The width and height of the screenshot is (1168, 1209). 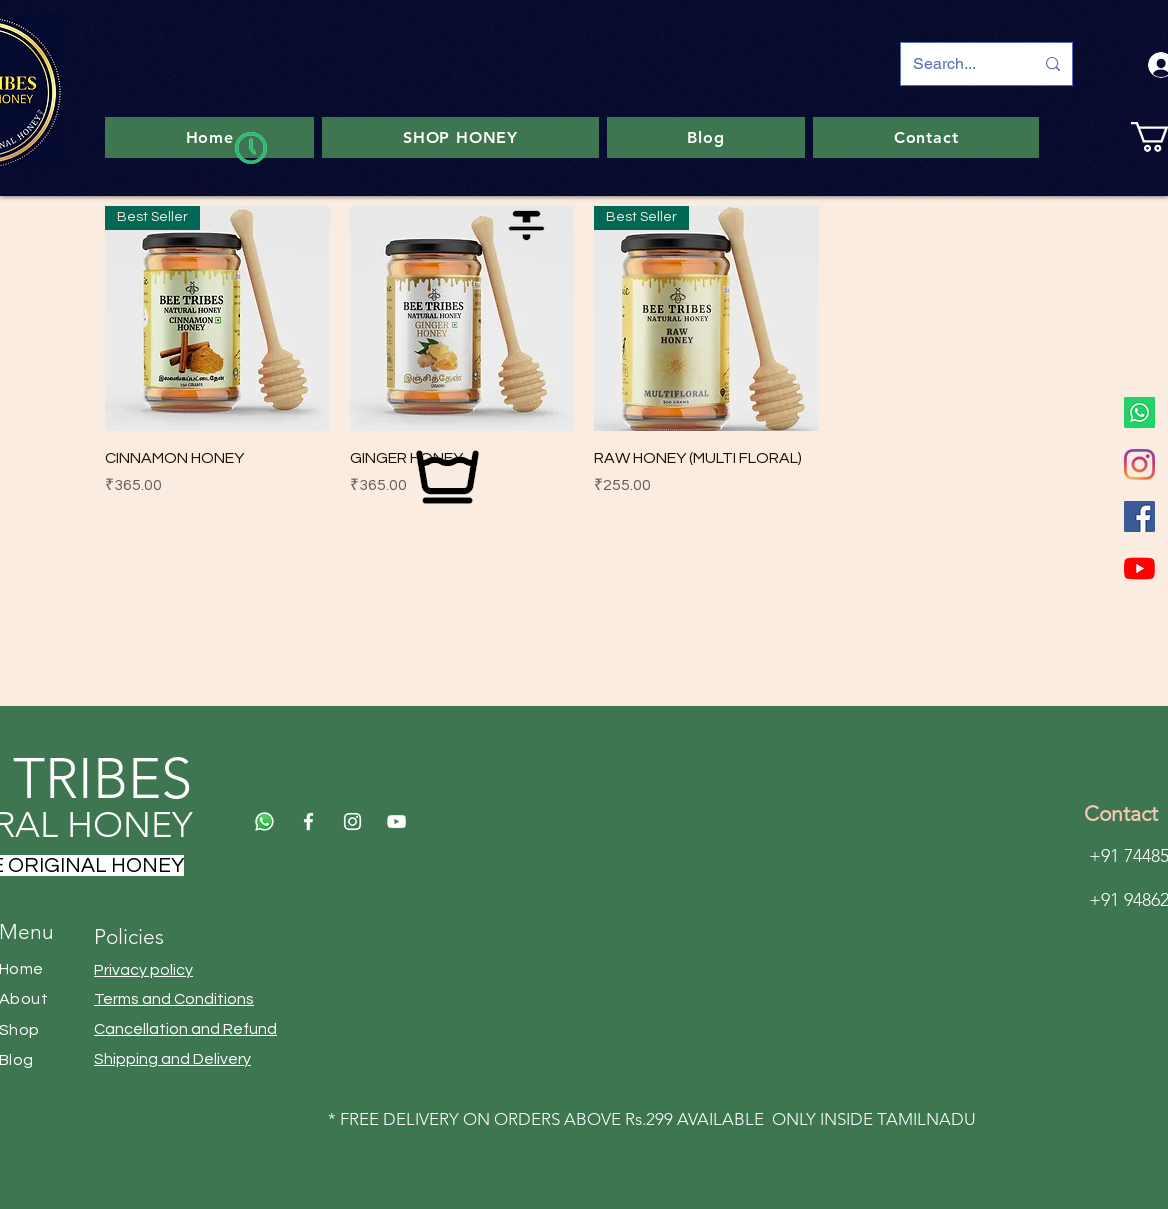 I want to click on apply strikethrough formatting to selected text, so click(x=526, y=226).